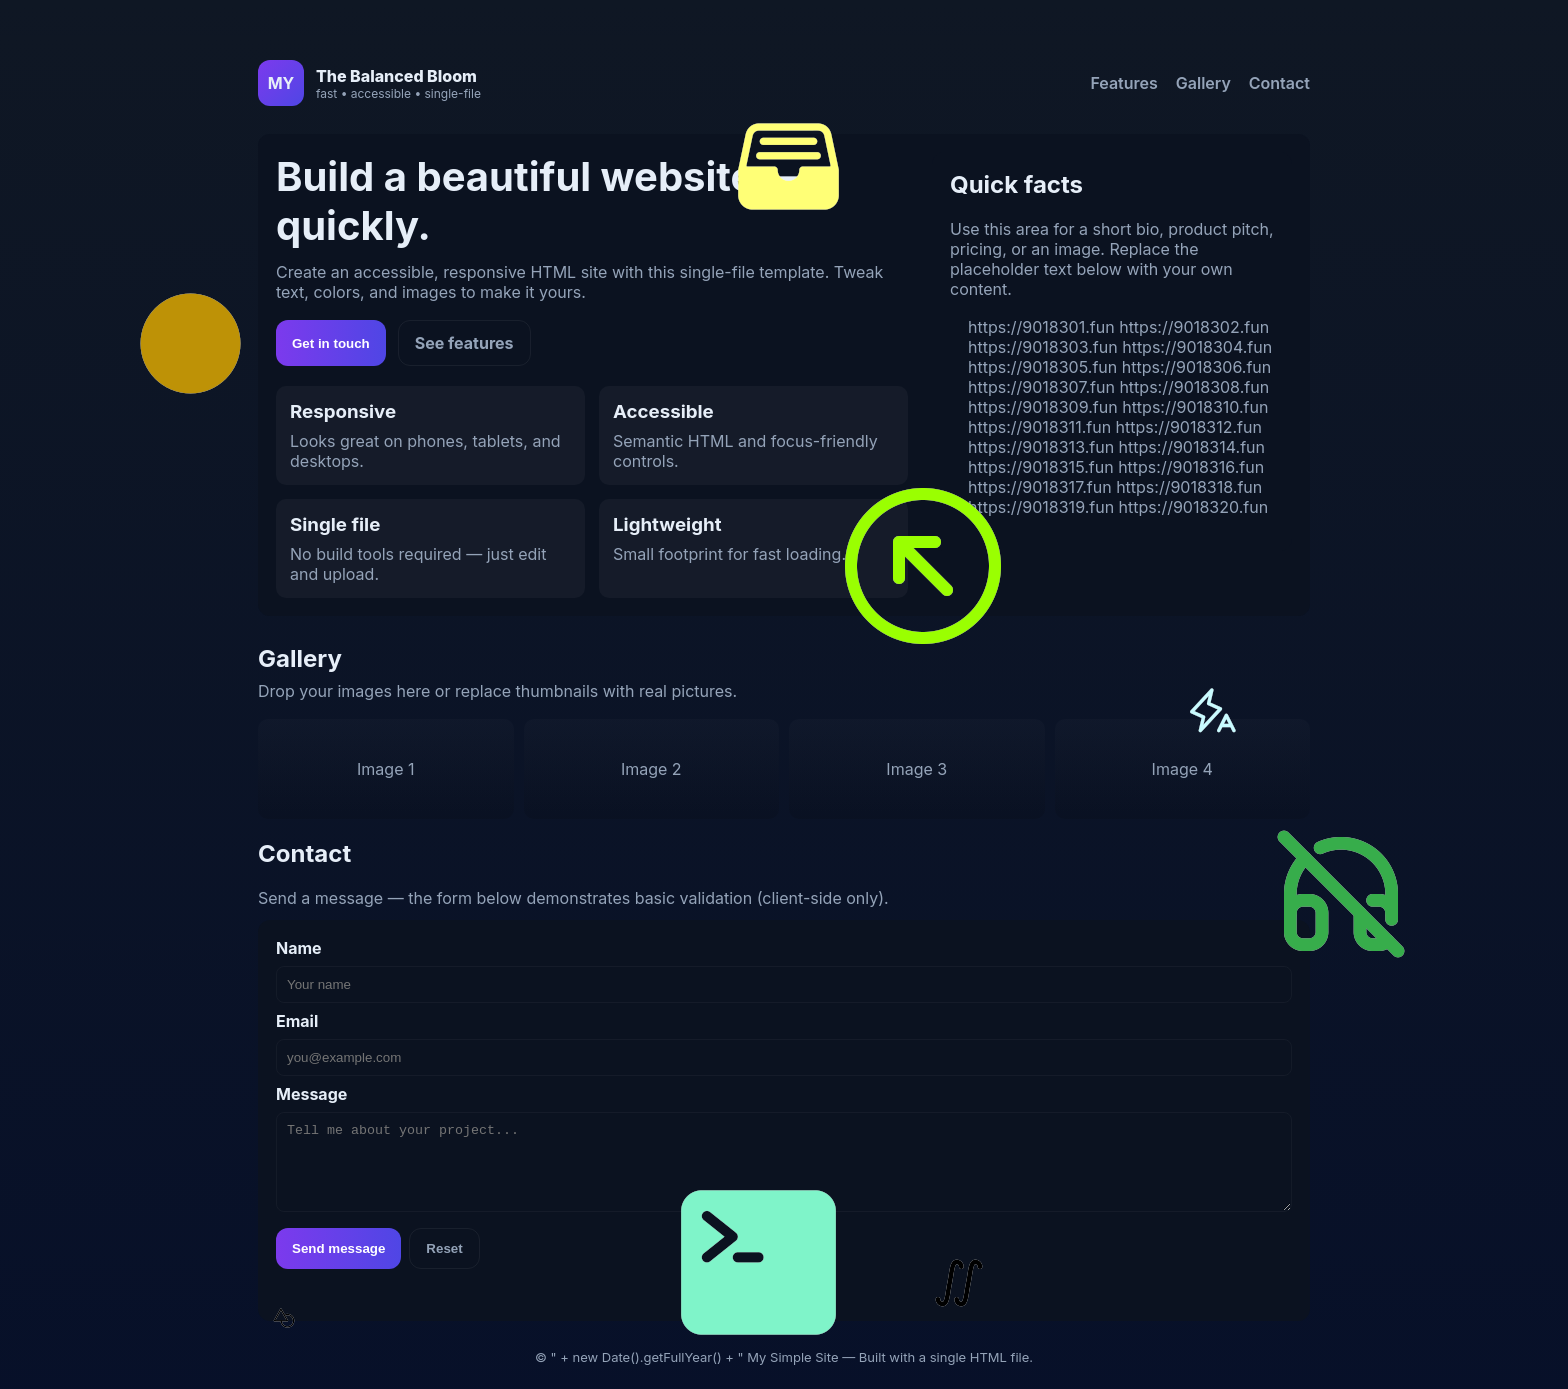 The width and height of the screenshot is (1568, 1389). Describe the element at coordinates (959, 1283) in the screenshot. I see `access integral calculus tools` at that location.